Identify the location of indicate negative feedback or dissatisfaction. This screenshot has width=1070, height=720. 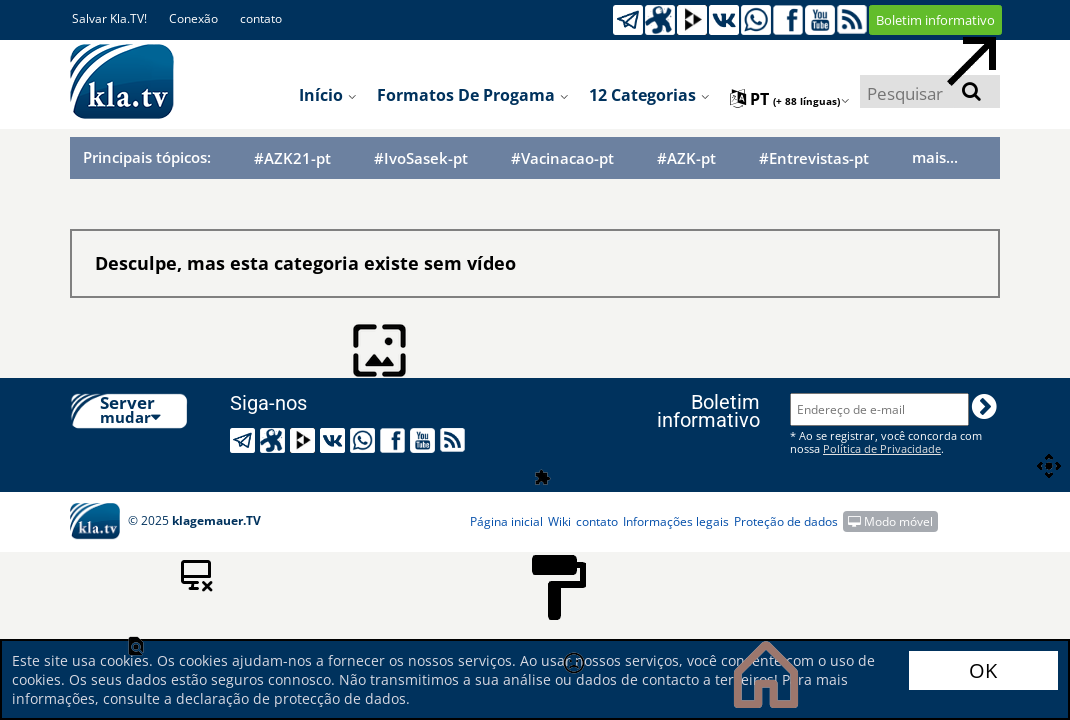
(574, 663).